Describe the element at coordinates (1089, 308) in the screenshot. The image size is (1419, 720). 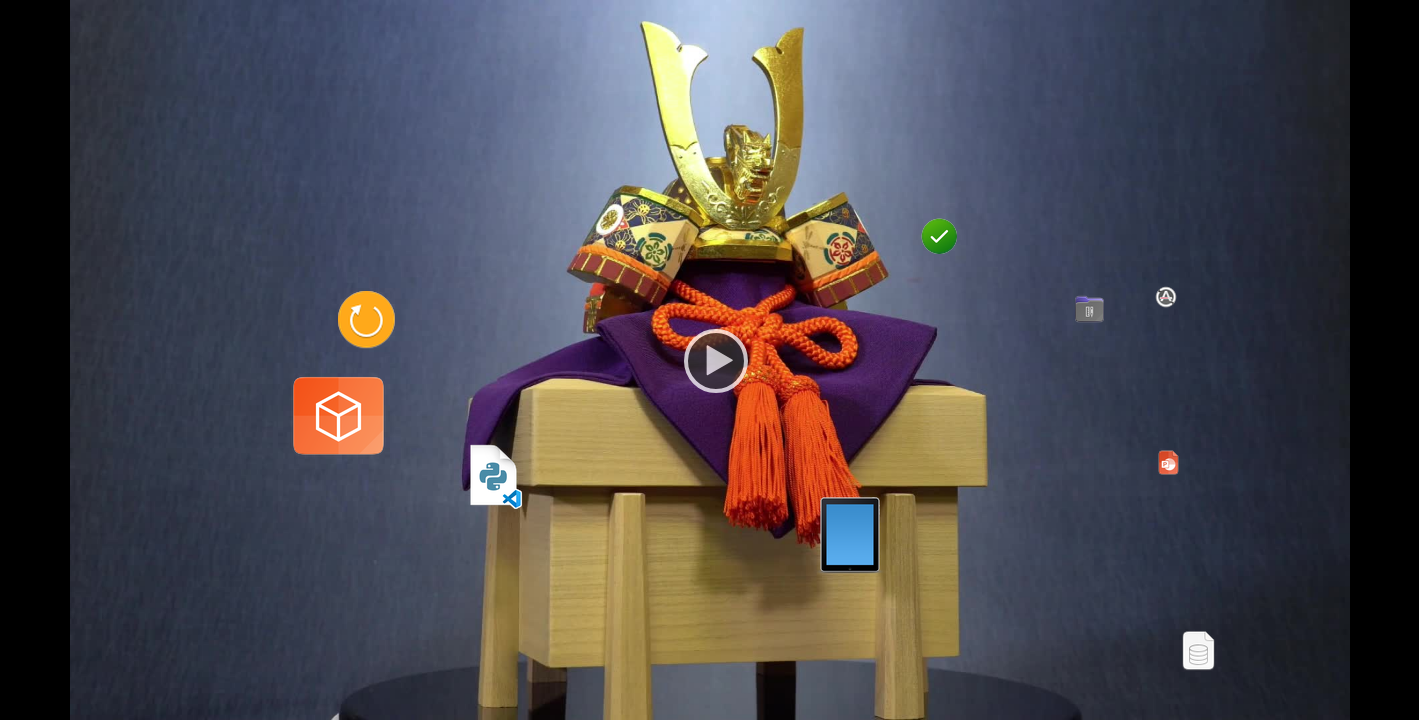
I see `open templates folder` at that location.